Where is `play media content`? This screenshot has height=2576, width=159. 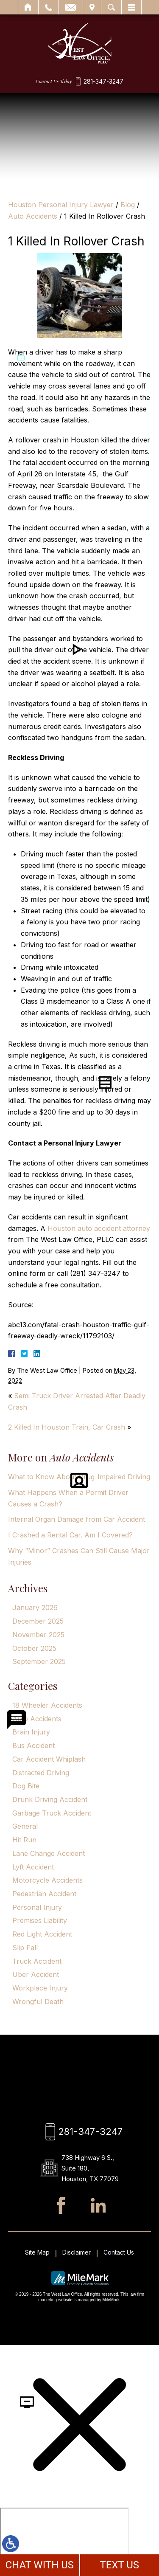 play media content is located at coordinates (76, 649).